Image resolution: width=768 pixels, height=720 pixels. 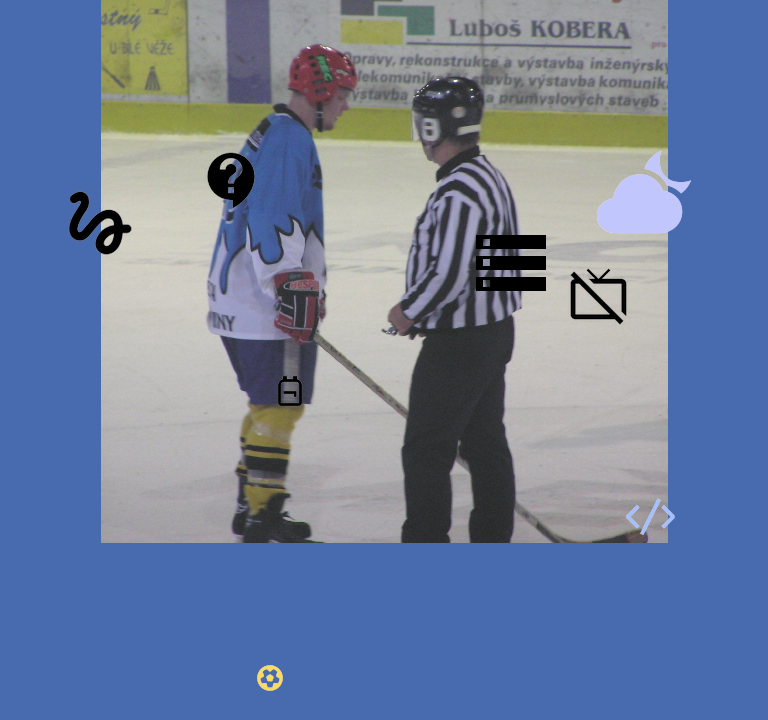 I want to click on access sports or football content, so click(x=270, y=678).